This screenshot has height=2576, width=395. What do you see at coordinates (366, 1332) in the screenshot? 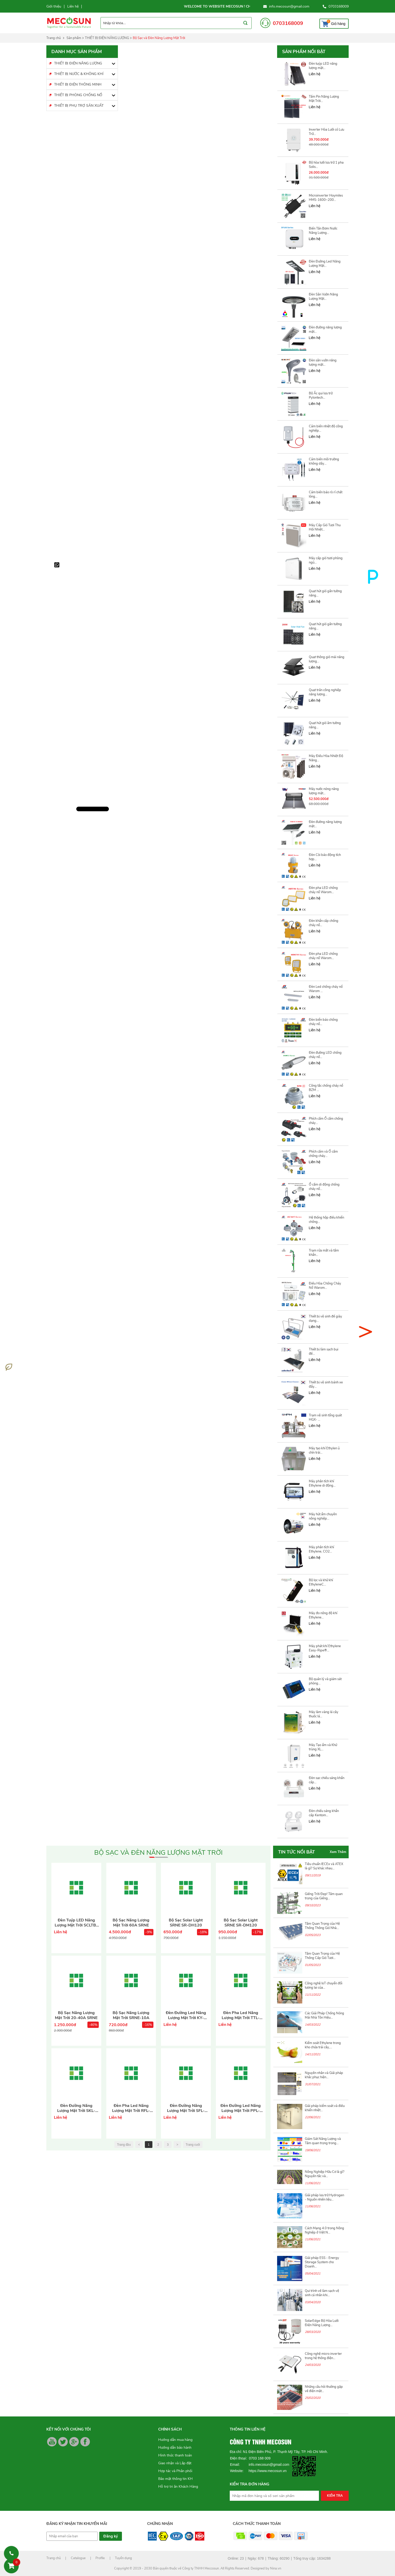
I see `navigate to the next item or page` at bounding box center [366, 1332].